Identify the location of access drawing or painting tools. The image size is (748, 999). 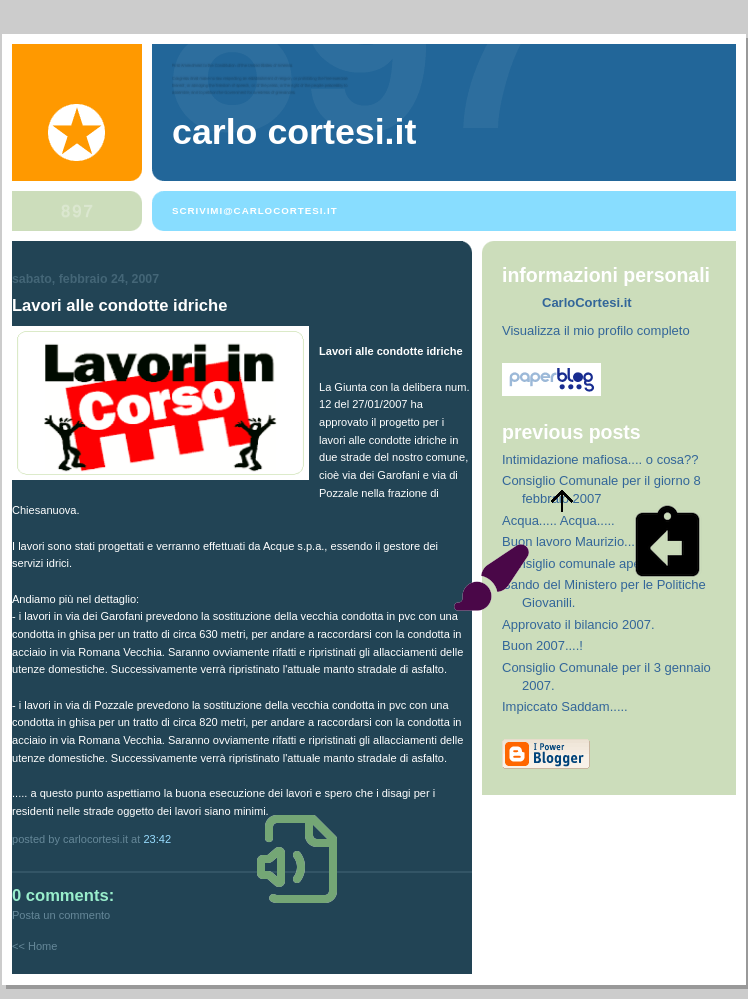
(491, 577).